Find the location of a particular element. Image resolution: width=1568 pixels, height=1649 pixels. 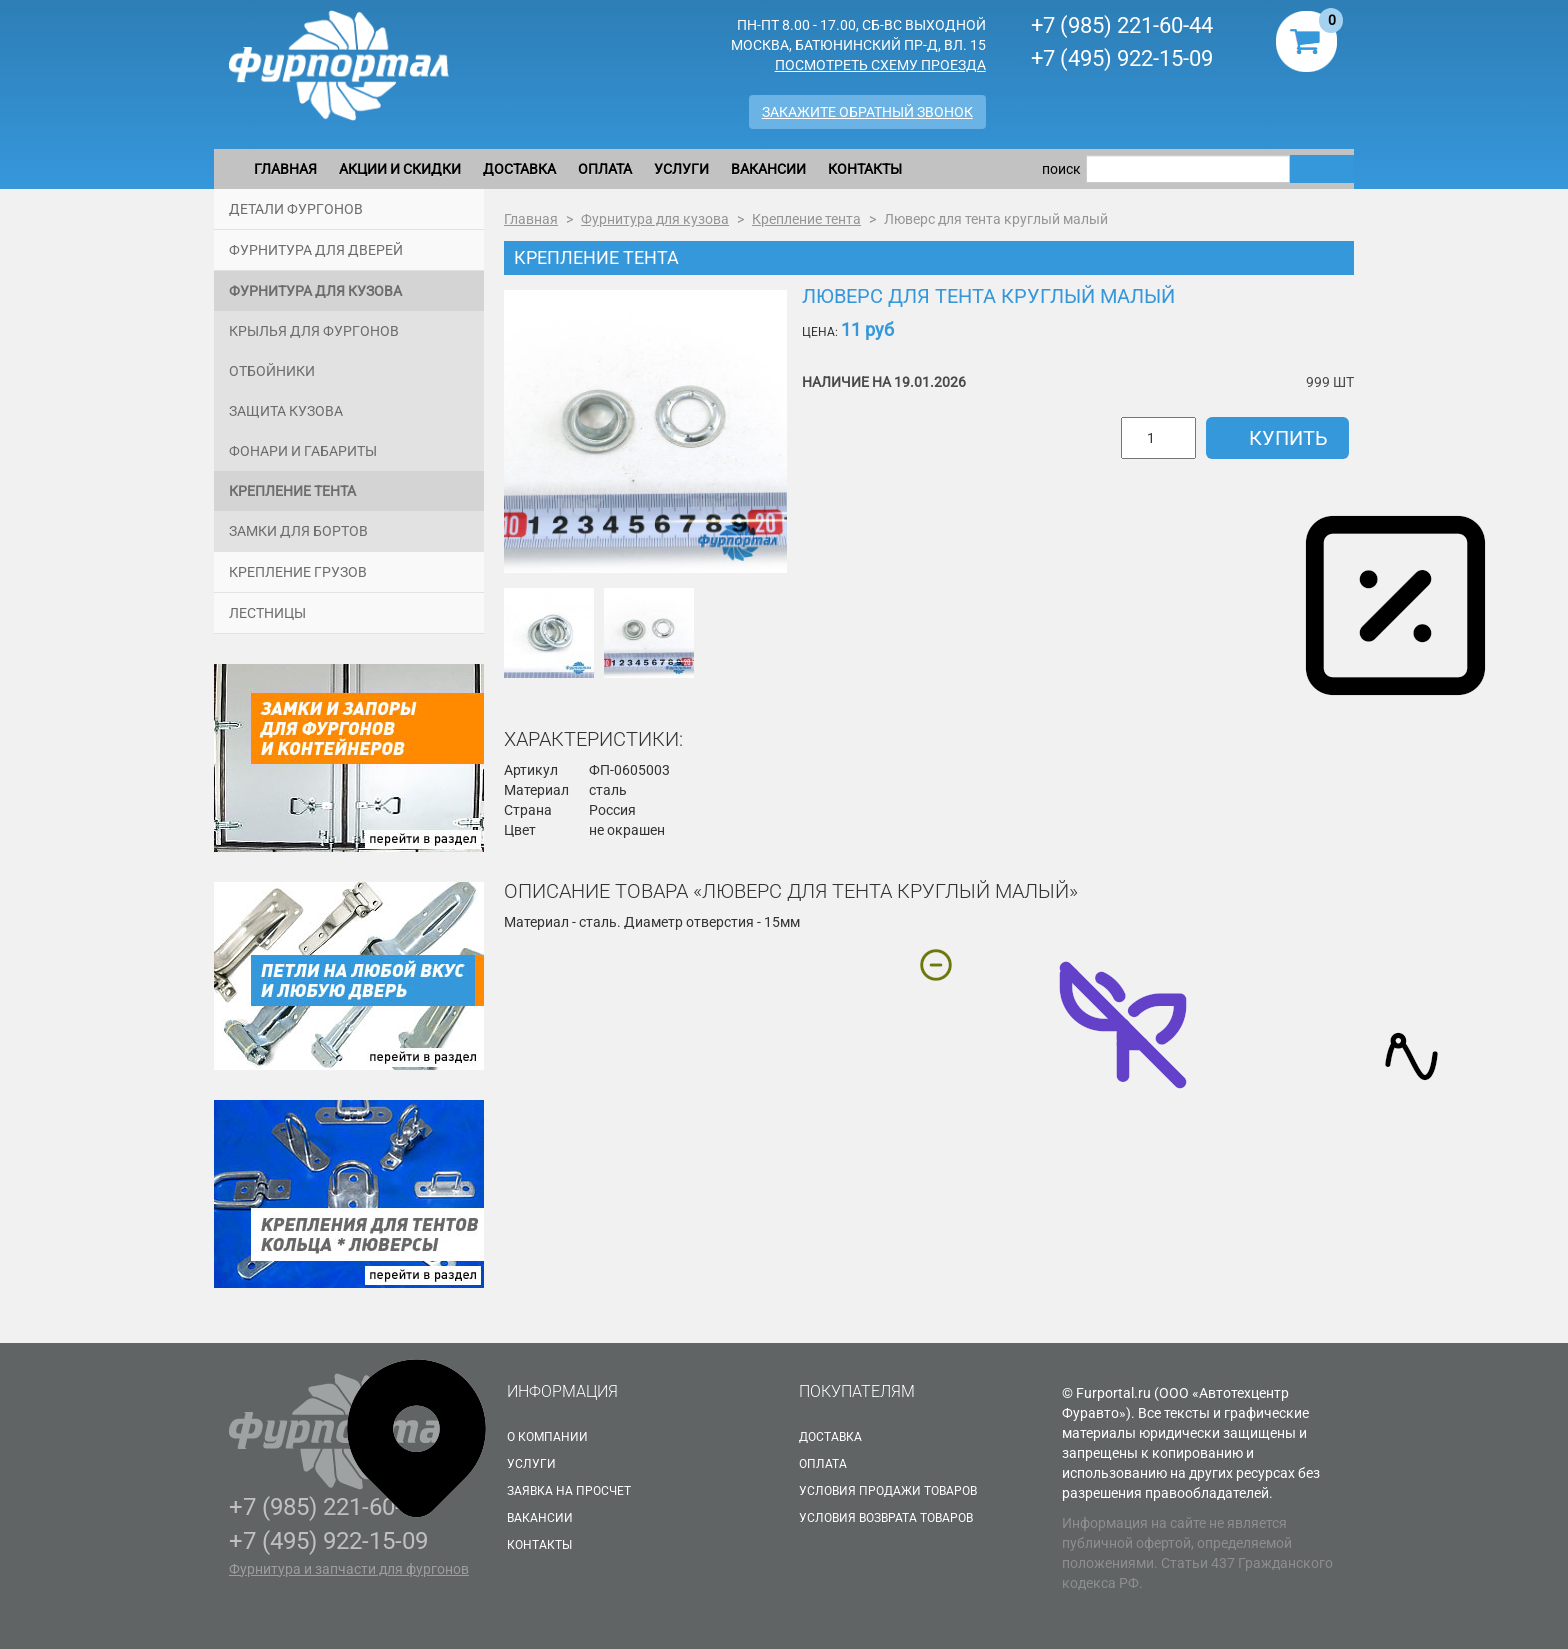

disable plant or garden tracking is located at coordinates (1123, 1025).